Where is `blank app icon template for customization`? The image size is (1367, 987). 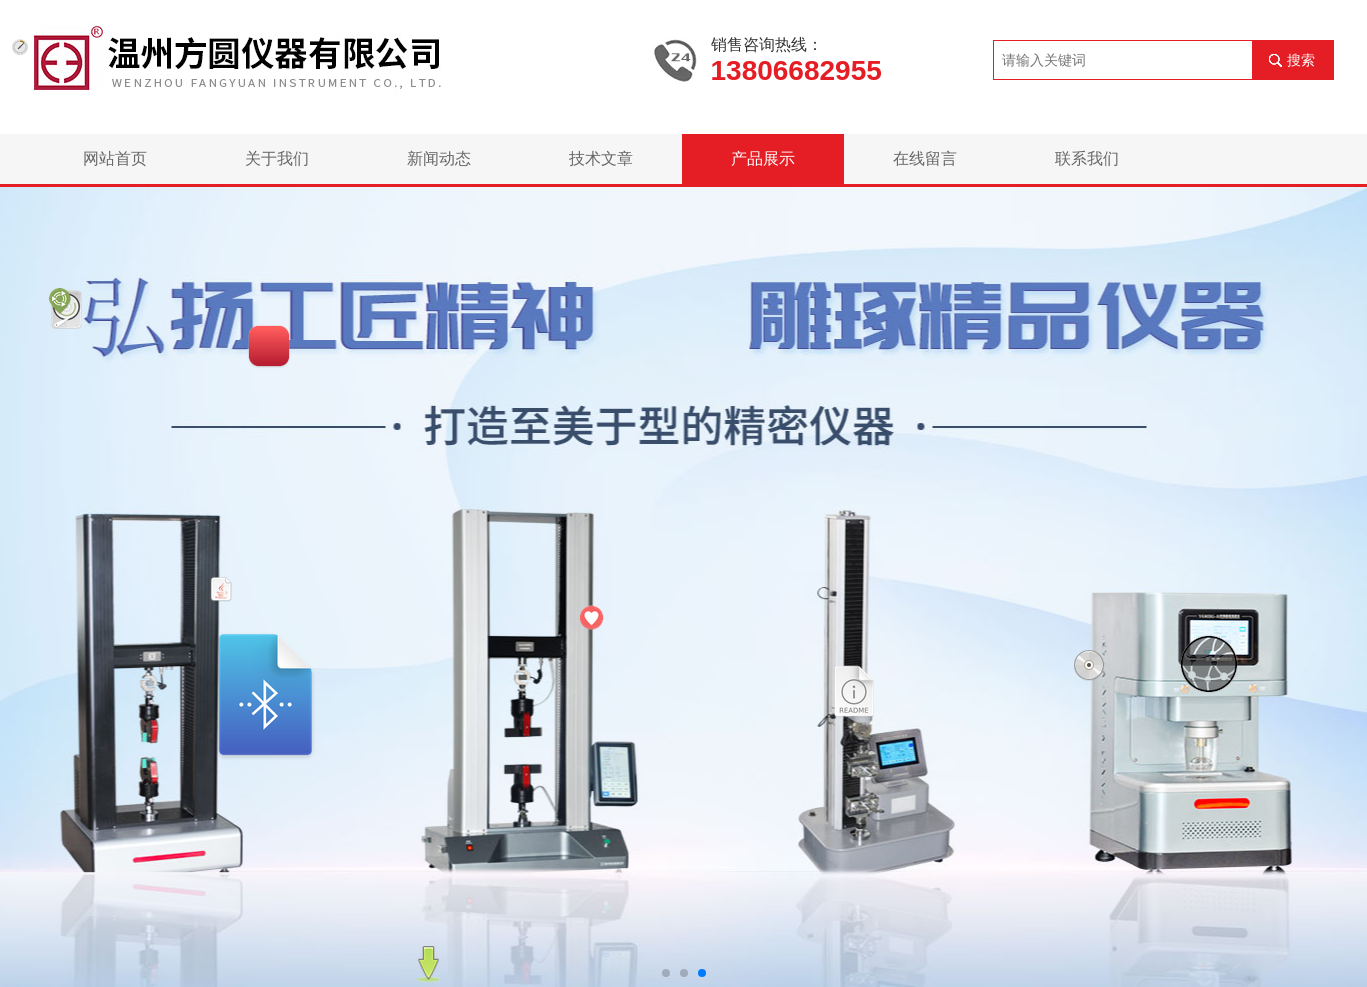
blank app icon template for customization is located at coordinates (269, 346).